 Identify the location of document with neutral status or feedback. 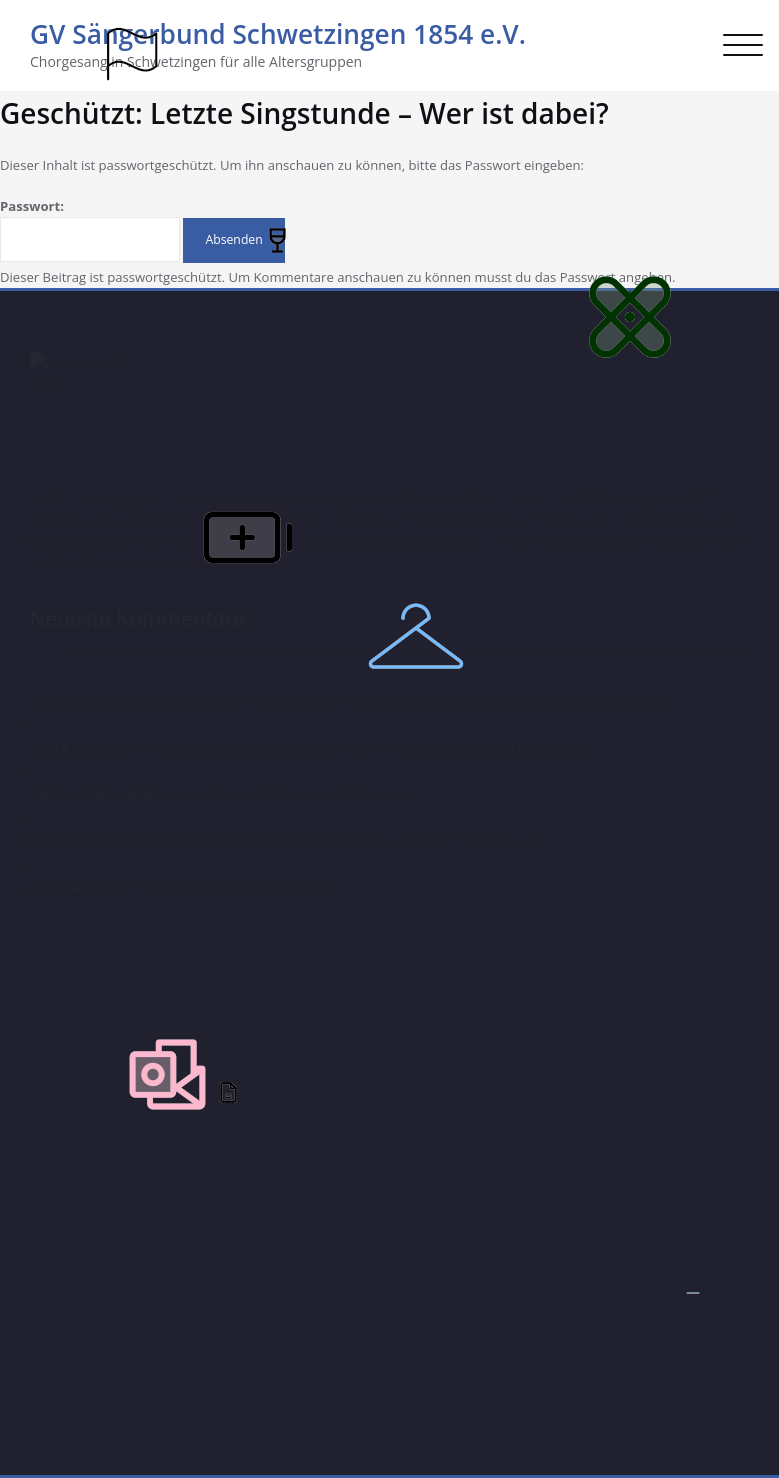
(228, 1092).